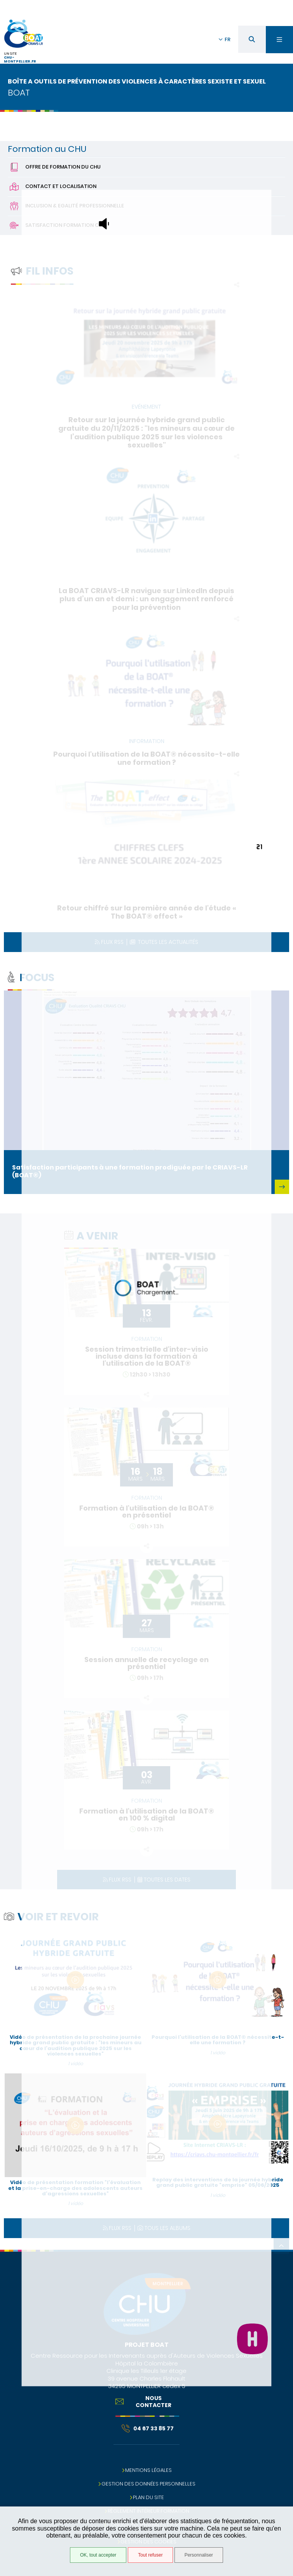 This screenshot has height=2576, width=293. Describe the element at coordinates (252, 2339) in the screenshot. I see `access help or support section` at that location.